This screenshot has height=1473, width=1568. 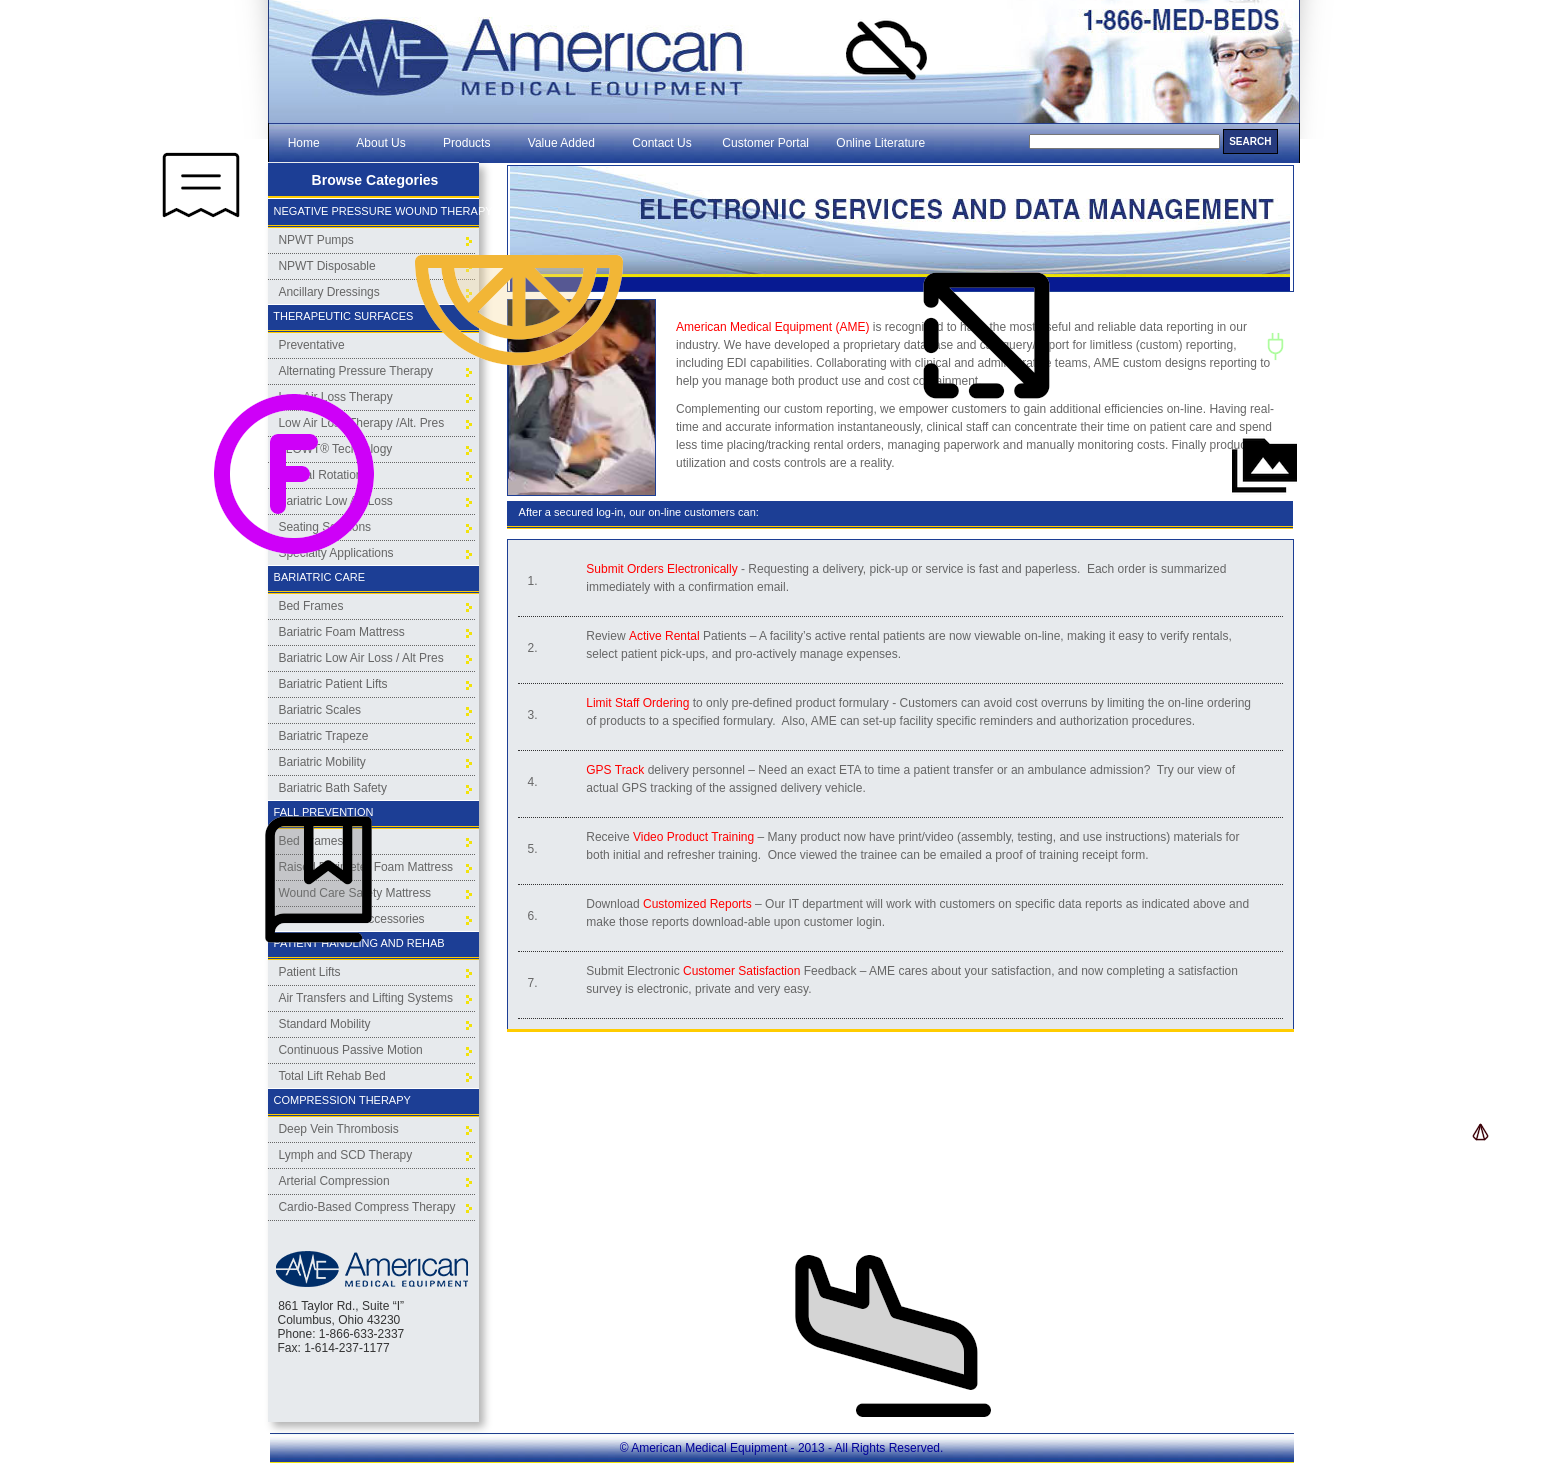 I want to click on indicates citrus or fruit-related content, so click(x=519, y=294).